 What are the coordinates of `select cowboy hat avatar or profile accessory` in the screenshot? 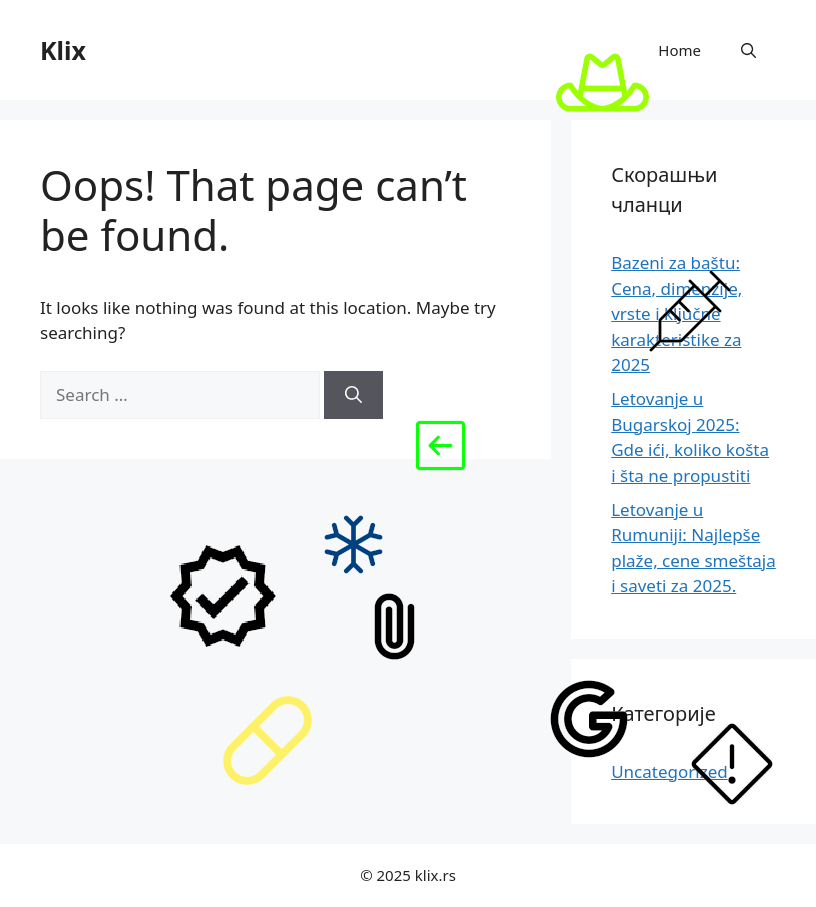 It's located at (602, 85).